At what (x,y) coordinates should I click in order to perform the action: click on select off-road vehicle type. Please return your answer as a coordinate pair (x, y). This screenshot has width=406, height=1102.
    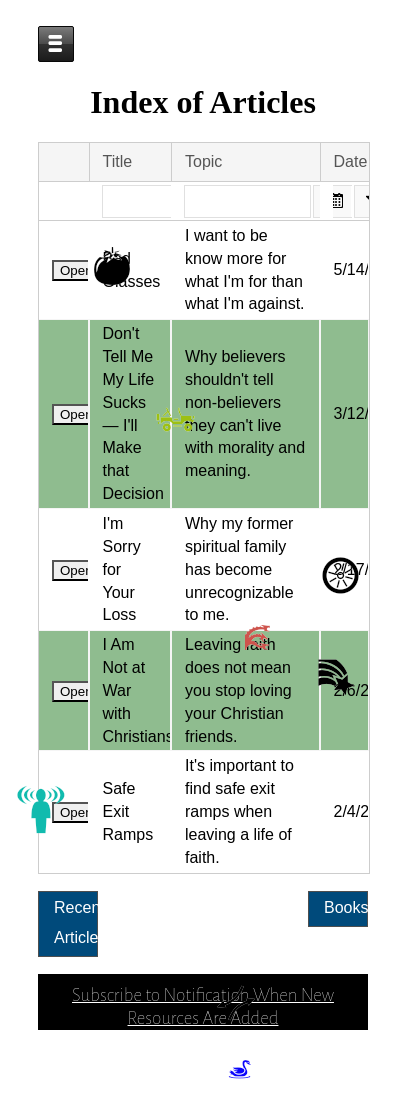
    Looking at the image, I should click on (175, 419).